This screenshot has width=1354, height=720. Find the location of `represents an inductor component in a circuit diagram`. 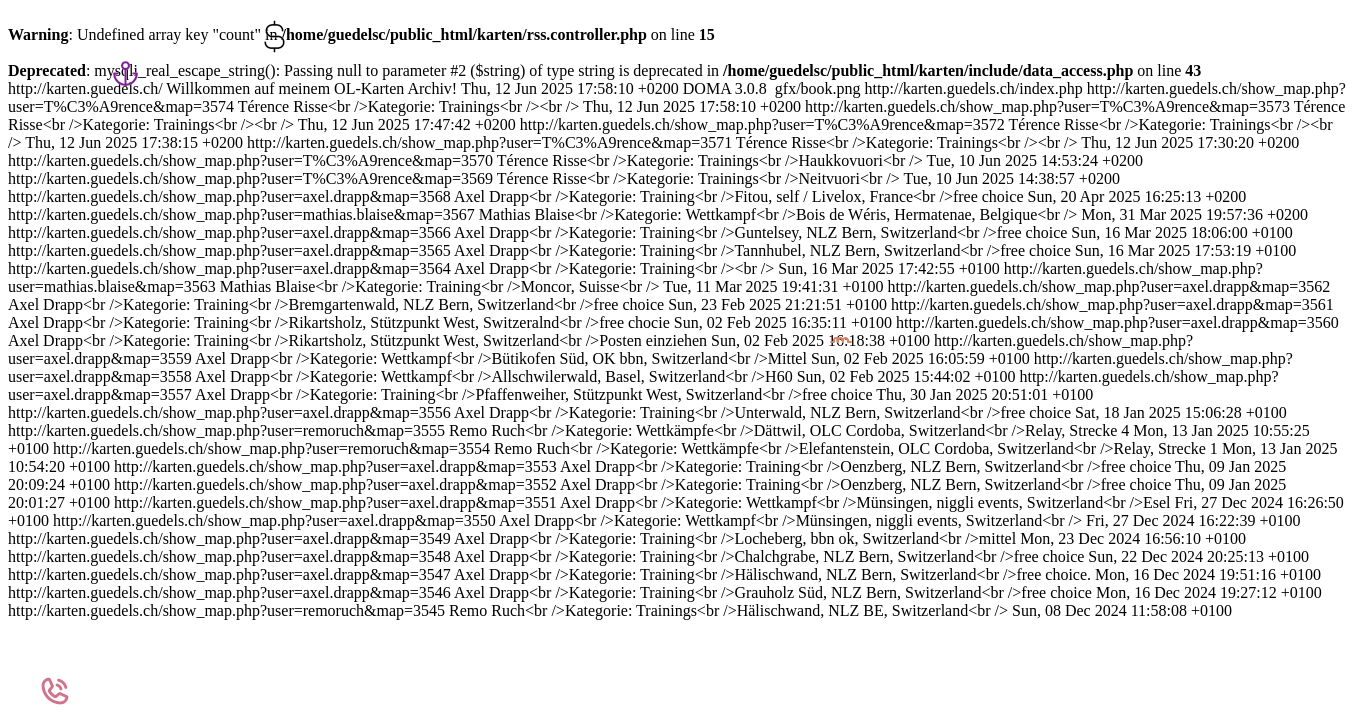

represents an inductor component in a circuit diagram is located at coordinates (841, 340).